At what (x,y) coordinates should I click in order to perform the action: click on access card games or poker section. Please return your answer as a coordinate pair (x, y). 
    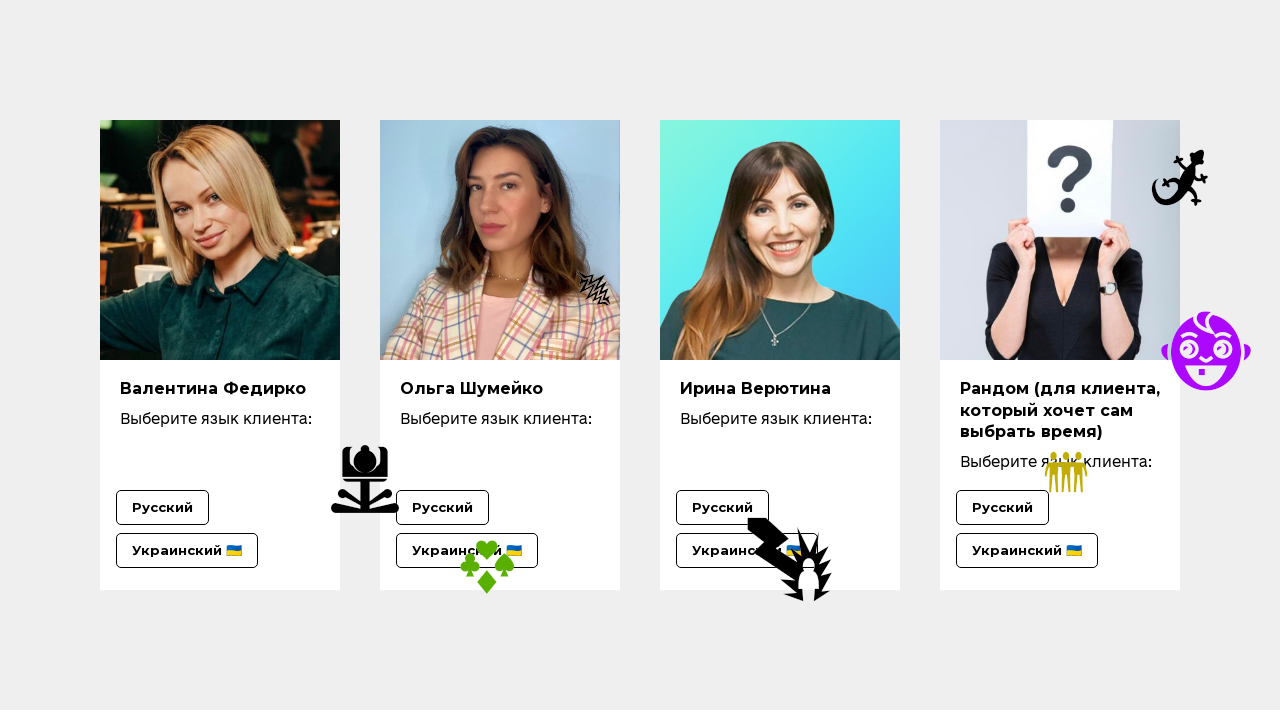
    Looking at the image, I should click on (487, 567).